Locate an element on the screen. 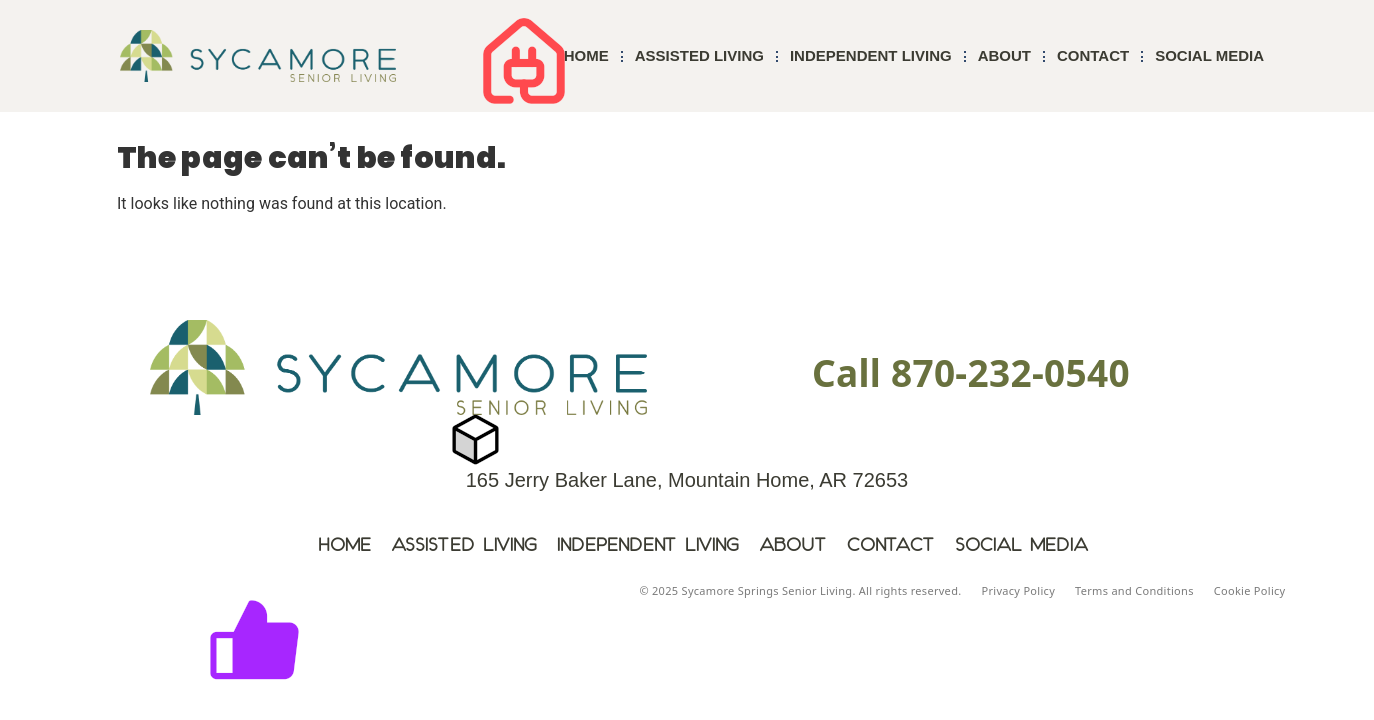 This screenshot has width=1374, height=720. access smart home power settings is located at coordinates (524, 63).